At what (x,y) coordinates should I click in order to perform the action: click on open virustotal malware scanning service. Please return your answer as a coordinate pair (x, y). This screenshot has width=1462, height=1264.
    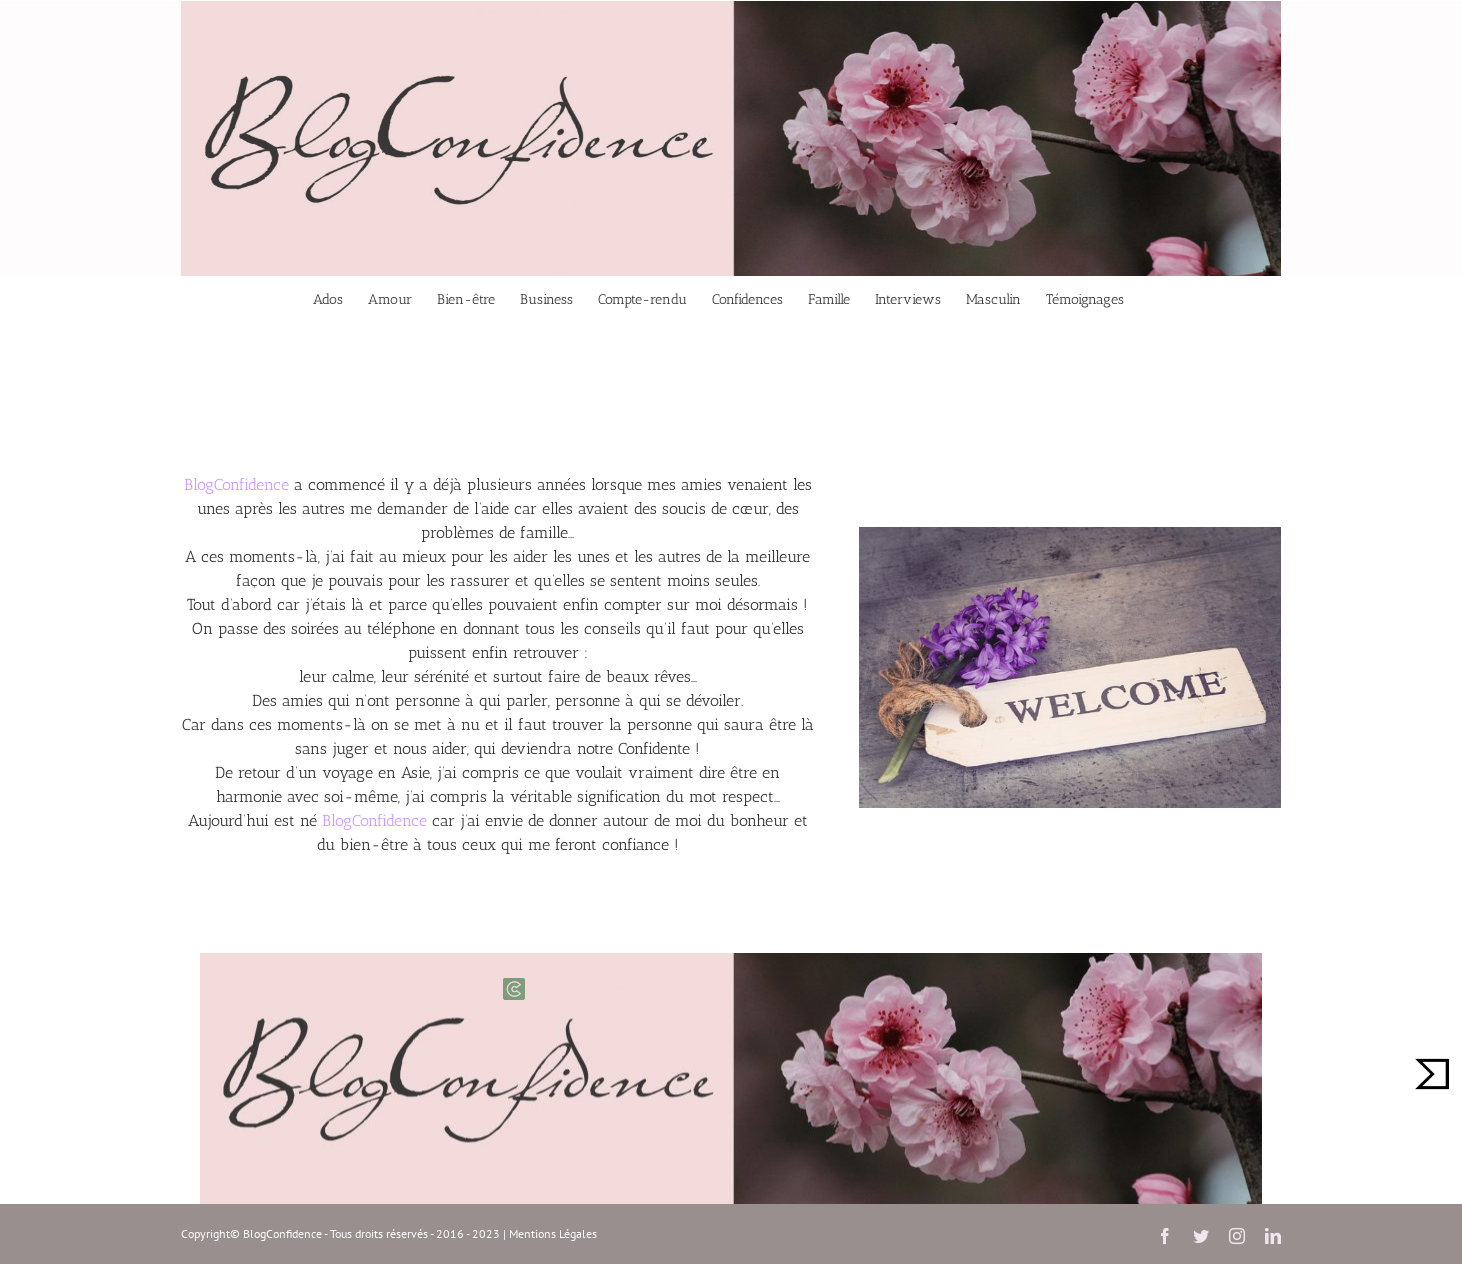
    Looking at the image, I should click on (1432, 1074).